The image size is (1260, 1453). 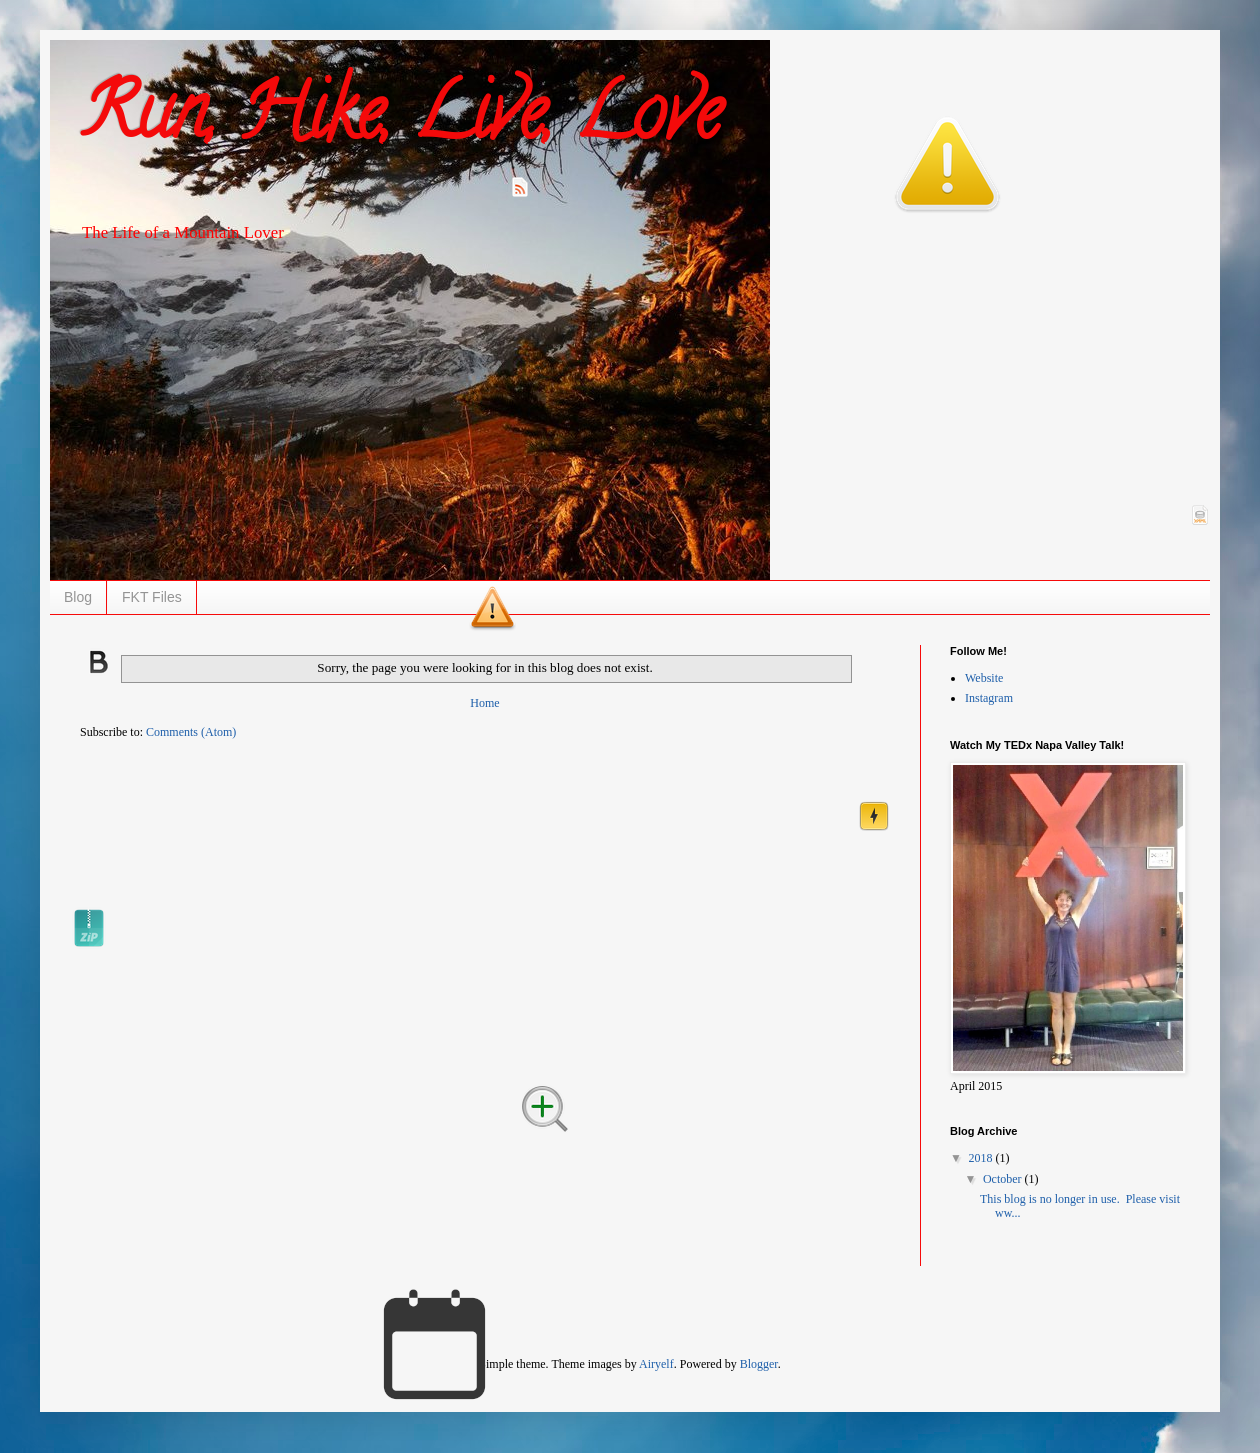 I want to click on an RSS feed file or subscription document, so click(x=520, y=187).